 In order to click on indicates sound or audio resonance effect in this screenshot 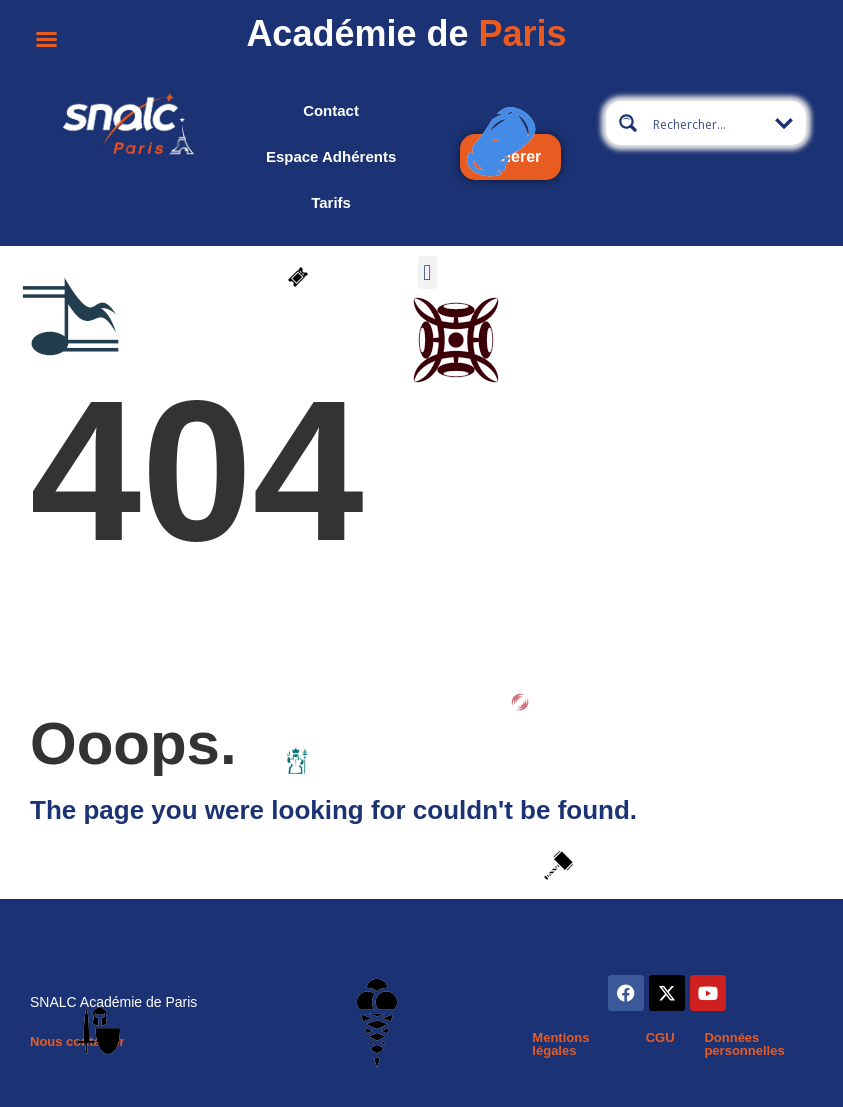, I will do `click(520, 702)`.